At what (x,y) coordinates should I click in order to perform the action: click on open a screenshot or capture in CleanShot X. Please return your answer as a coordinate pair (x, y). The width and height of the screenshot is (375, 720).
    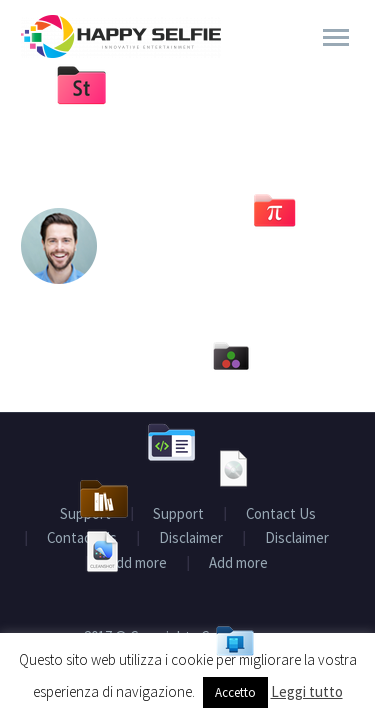
    Looking at the image, I should click on (102, 551).